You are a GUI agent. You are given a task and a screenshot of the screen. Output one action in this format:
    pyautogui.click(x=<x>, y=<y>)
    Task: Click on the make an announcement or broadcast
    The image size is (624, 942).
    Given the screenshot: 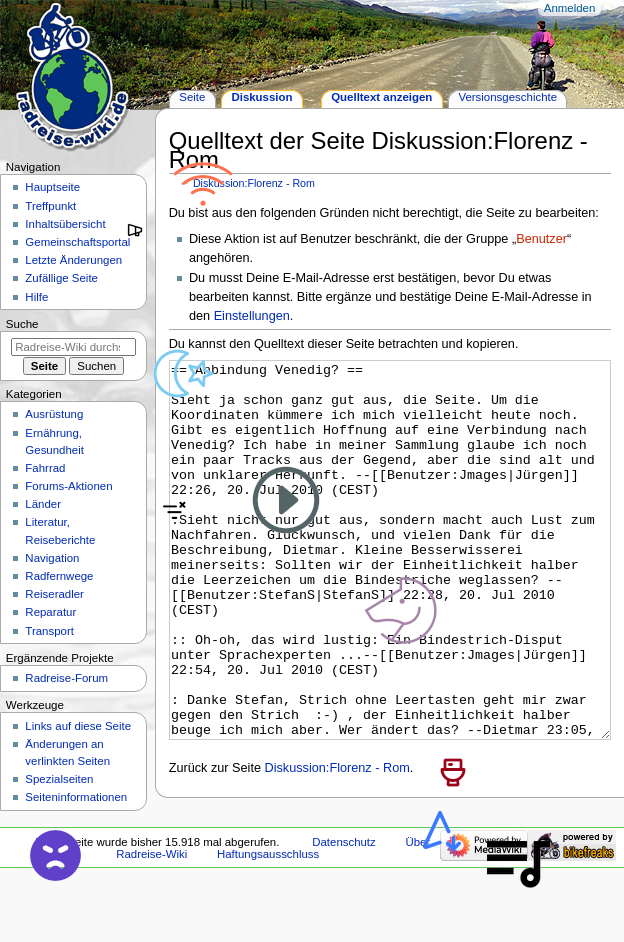 What is the action you would take?
    pyautogui.click(x=134, y=230)
    